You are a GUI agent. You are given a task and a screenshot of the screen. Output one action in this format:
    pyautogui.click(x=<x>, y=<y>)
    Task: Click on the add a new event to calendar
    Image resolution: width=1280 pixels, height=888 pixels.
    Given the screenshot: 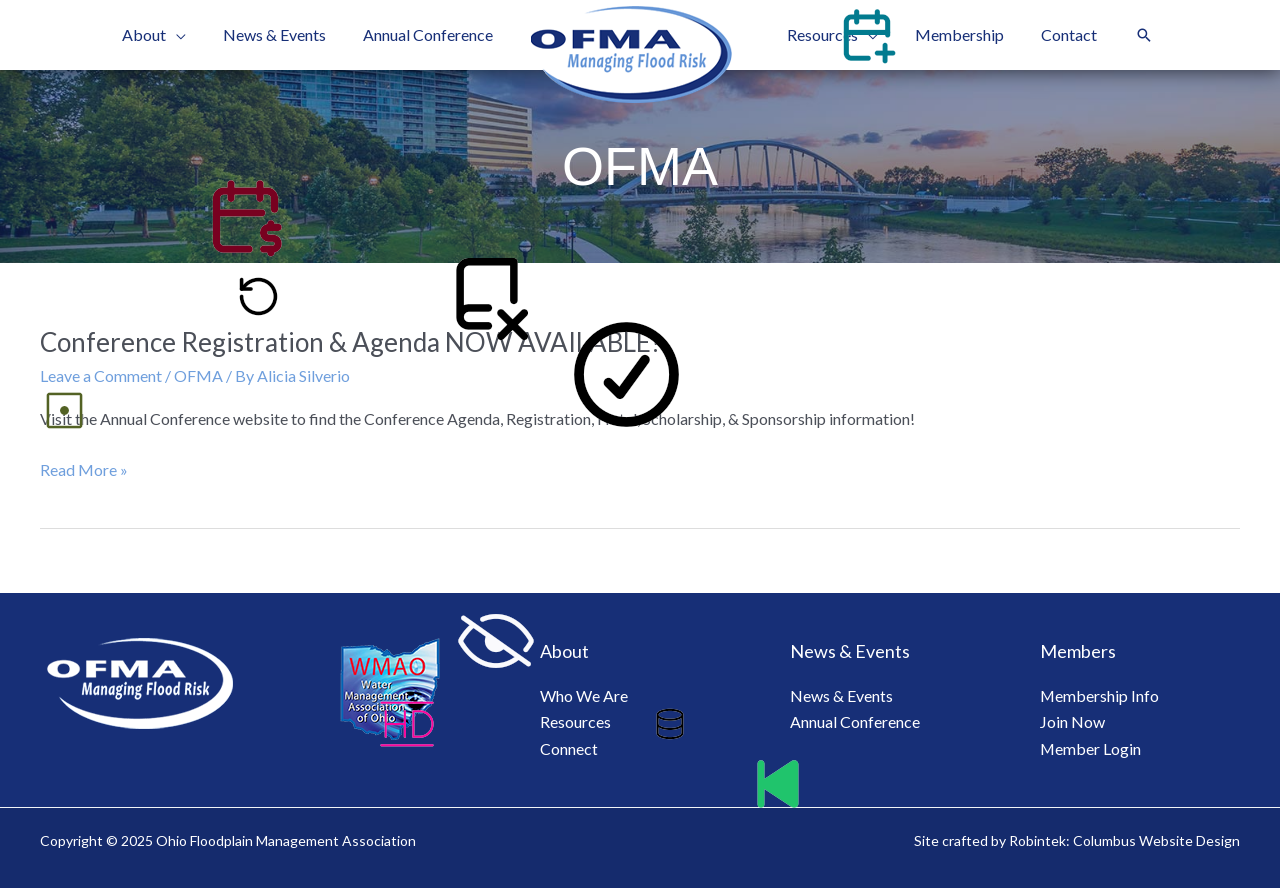 What is the action you would take?
    pyautogui.click(x=867, y=35)
    